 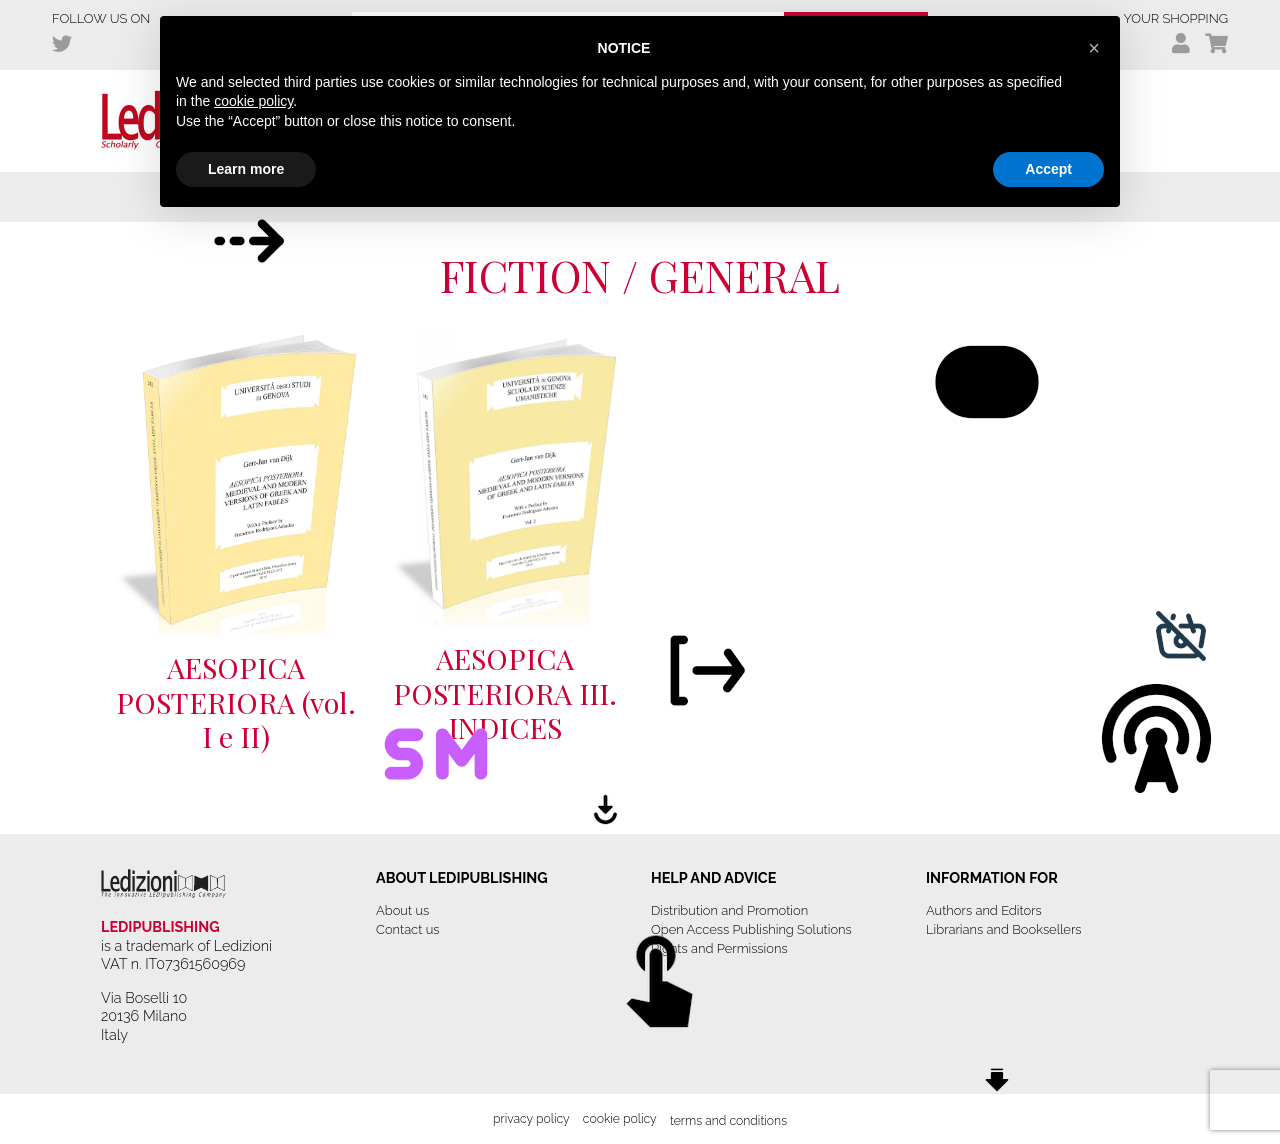 I want to click on continue to next step, so click(x=249, y=241).